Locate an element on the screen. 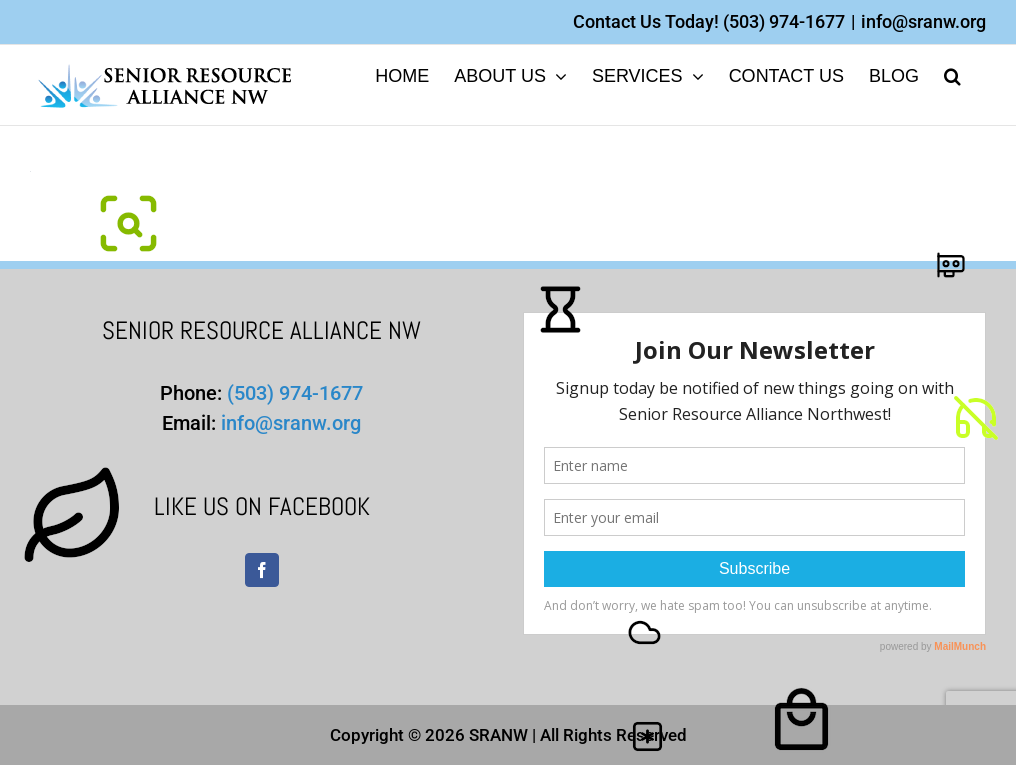 This screenshot has width=1016, height=765. indicates eco-friendly or sustainable option is located at coordinates (74, 517).